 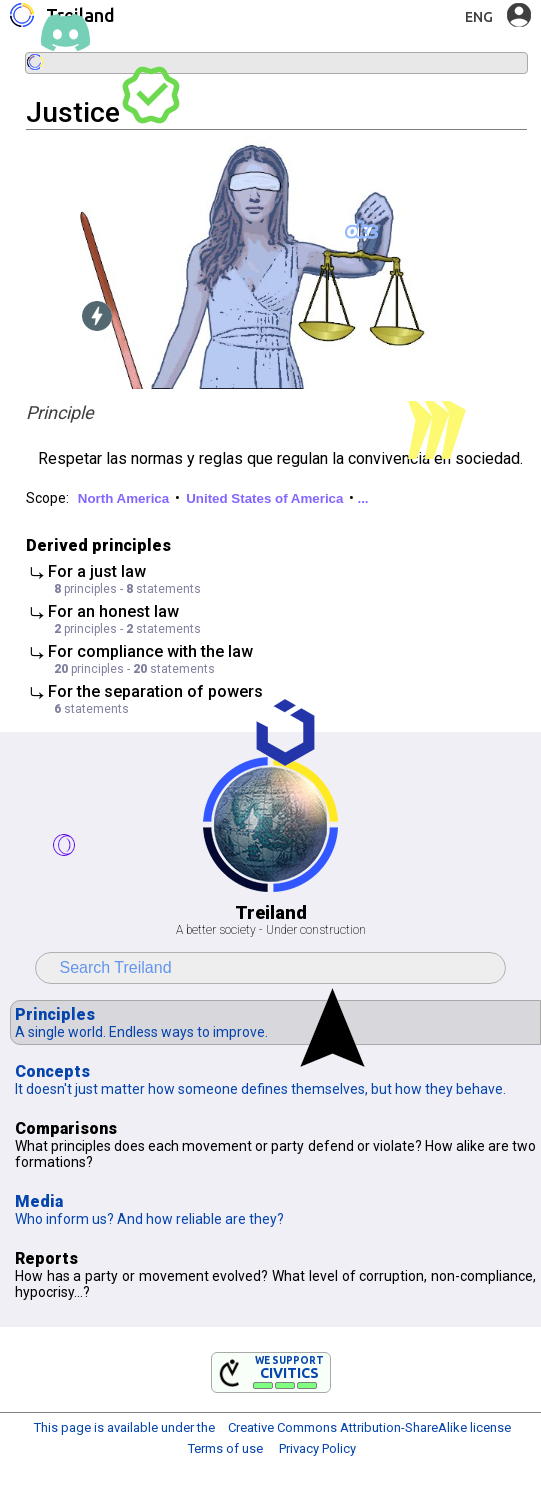 What do you see at coordinates (97, 316) in the screenshot?
I see `AMP (Accelerated Mobile Pages) logo` at bounding box center [97, 316].